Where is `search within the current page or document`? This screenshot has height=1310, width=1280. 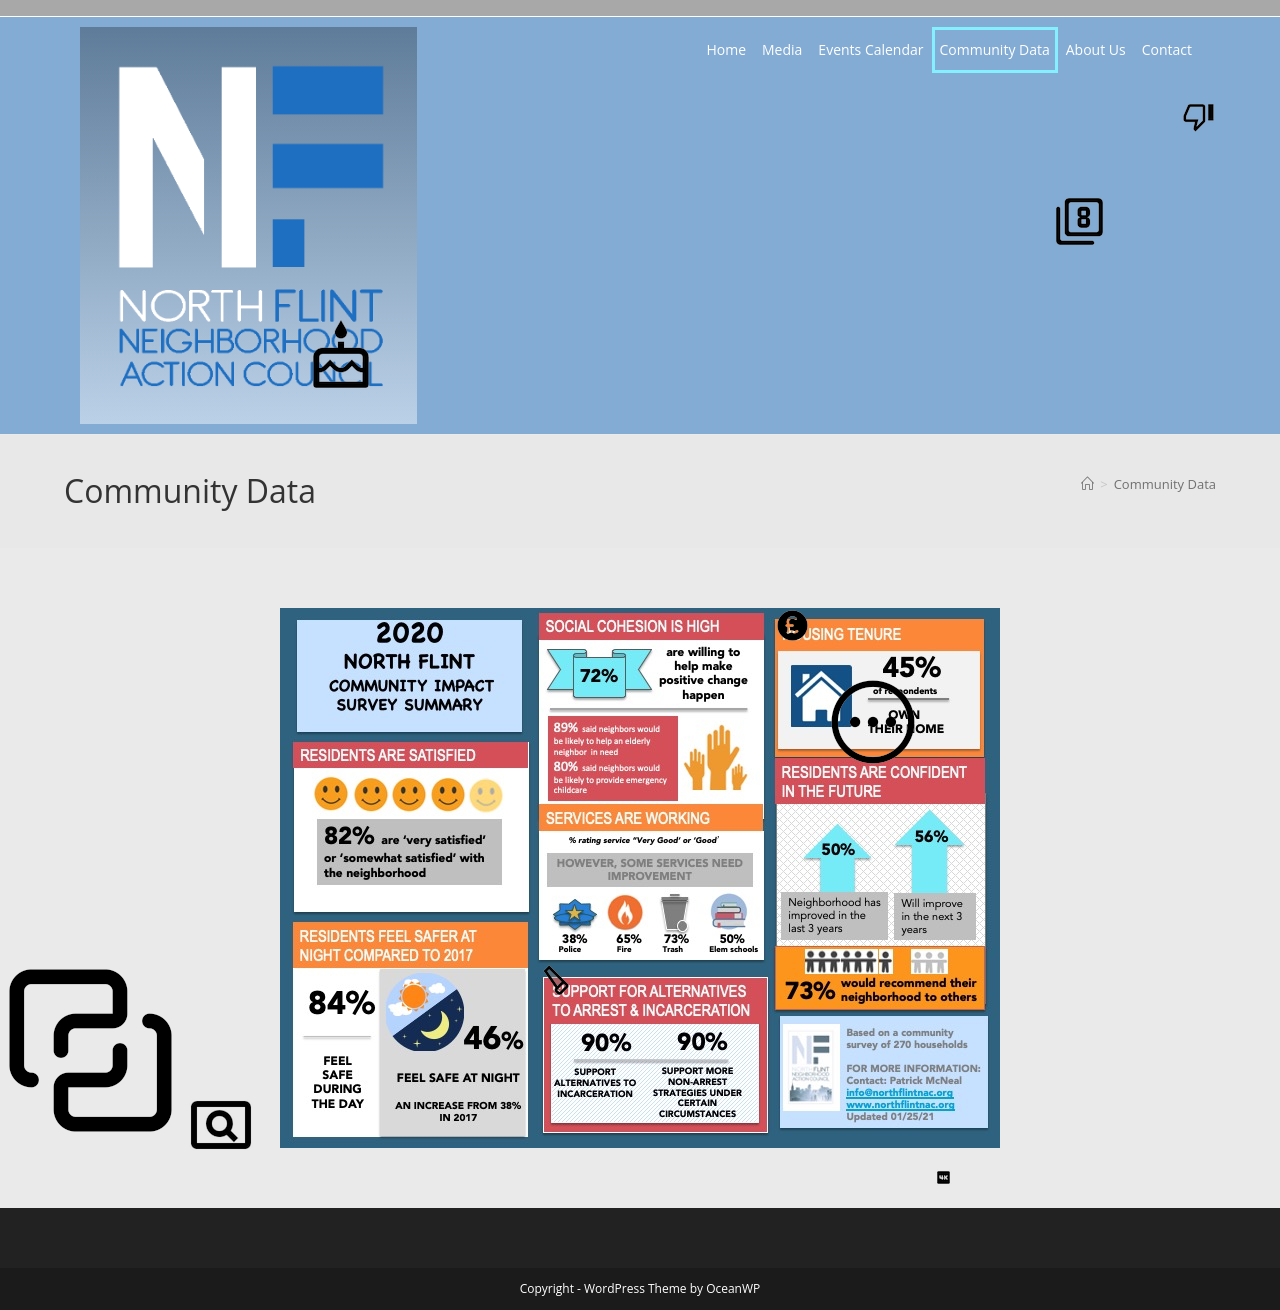 search within the current page or document is located at coordinates (221, 1125).